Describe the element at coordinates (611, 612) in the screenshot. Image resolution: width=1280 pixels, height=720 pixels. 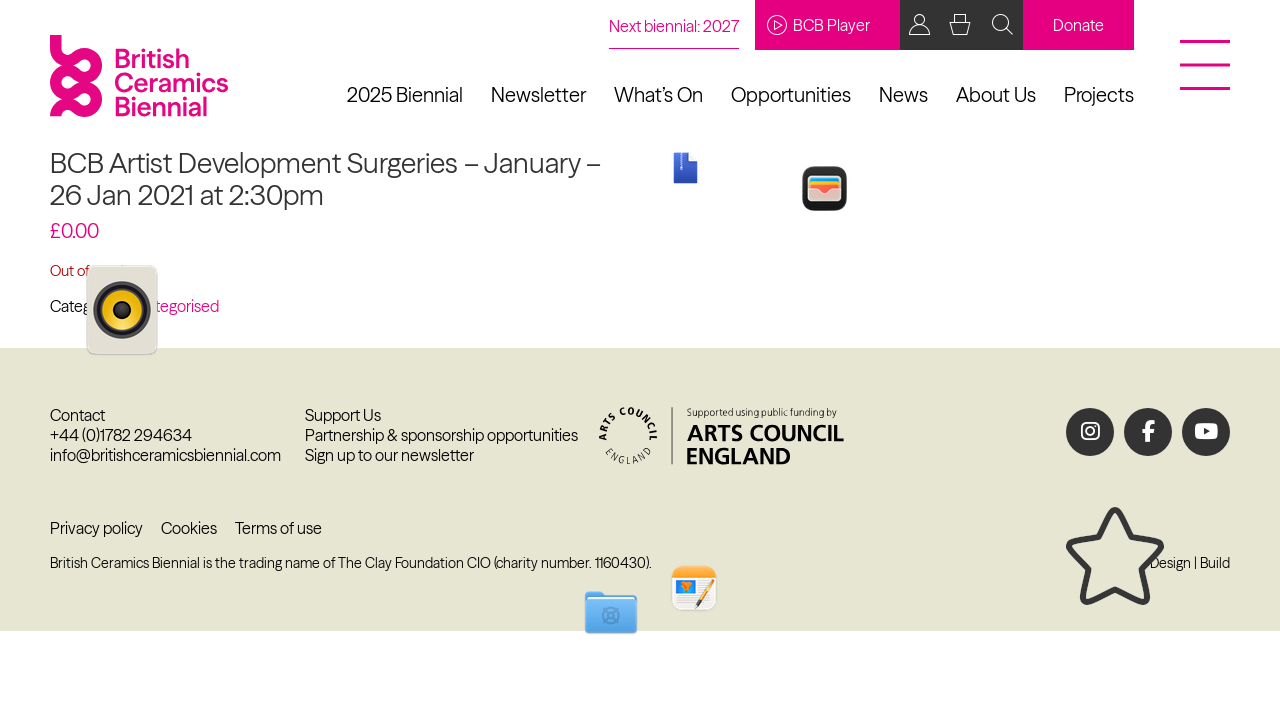
I see `access support files and resources` at that location.